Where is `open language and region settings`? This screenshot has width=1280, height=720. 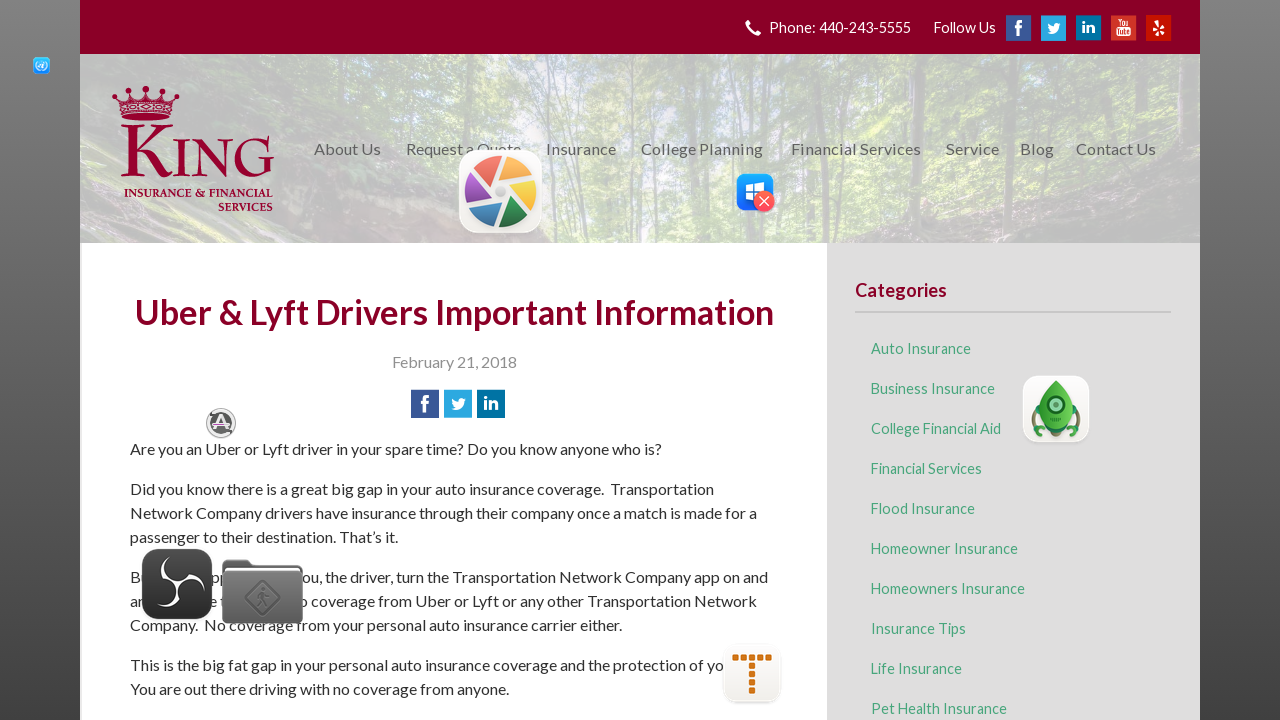 open language and region settings is located at coordinates (41, 65).